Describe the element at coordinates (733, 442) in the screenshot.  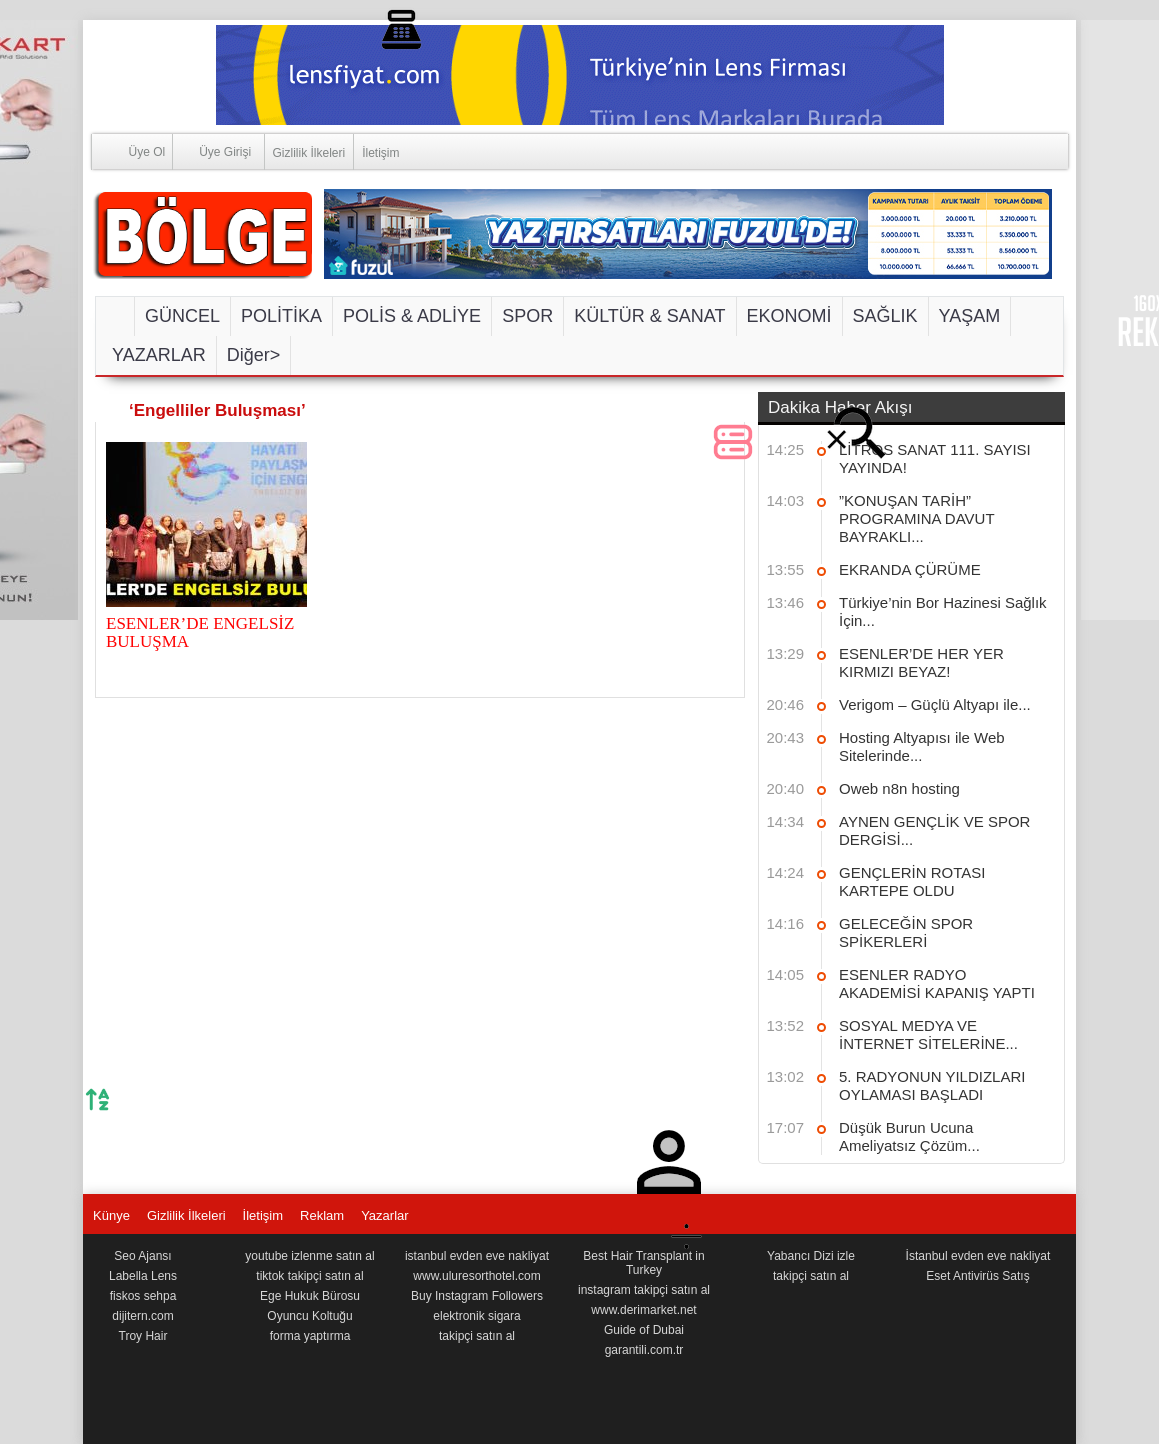
I see `view server status` at that location.